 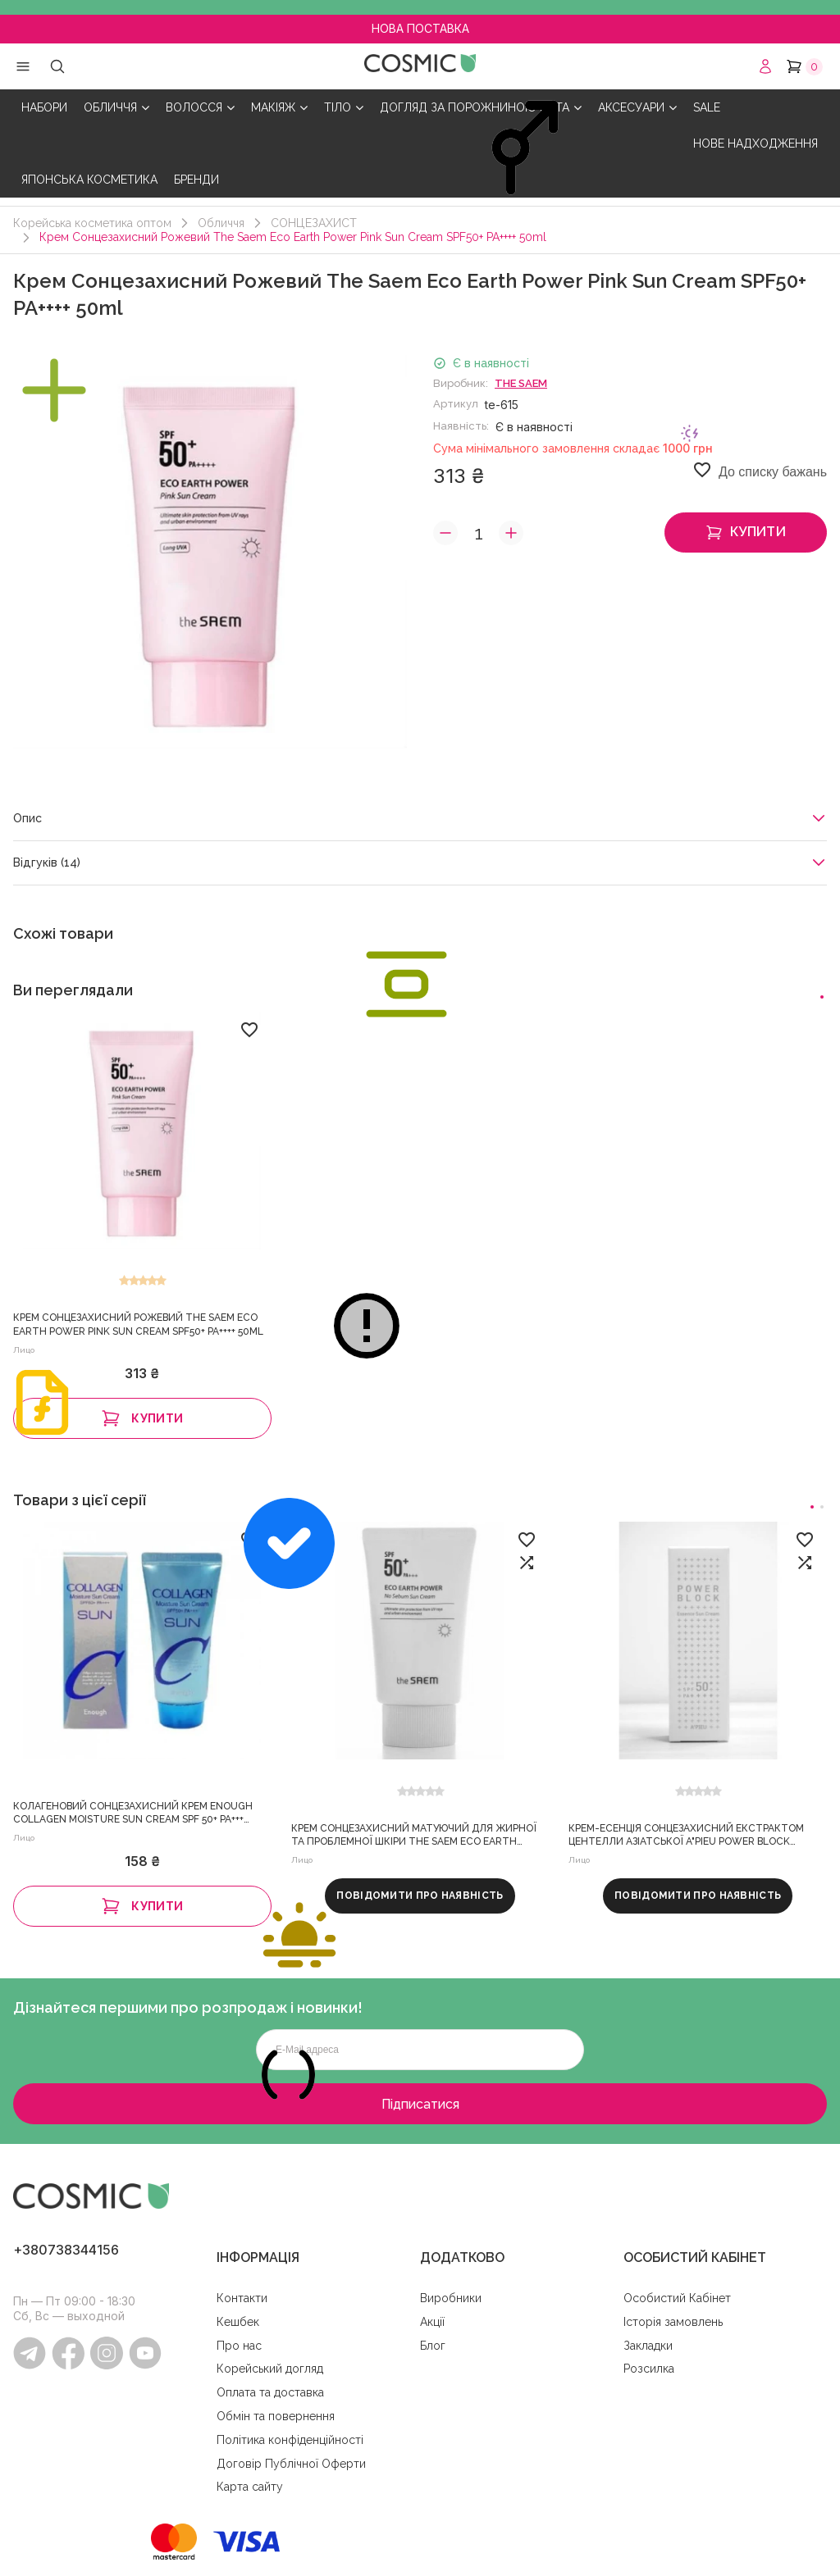 What do you see at coordinates (42, 1402) in the screenshot?
I see `view or open a function file` at bounding box center [42, 1402].